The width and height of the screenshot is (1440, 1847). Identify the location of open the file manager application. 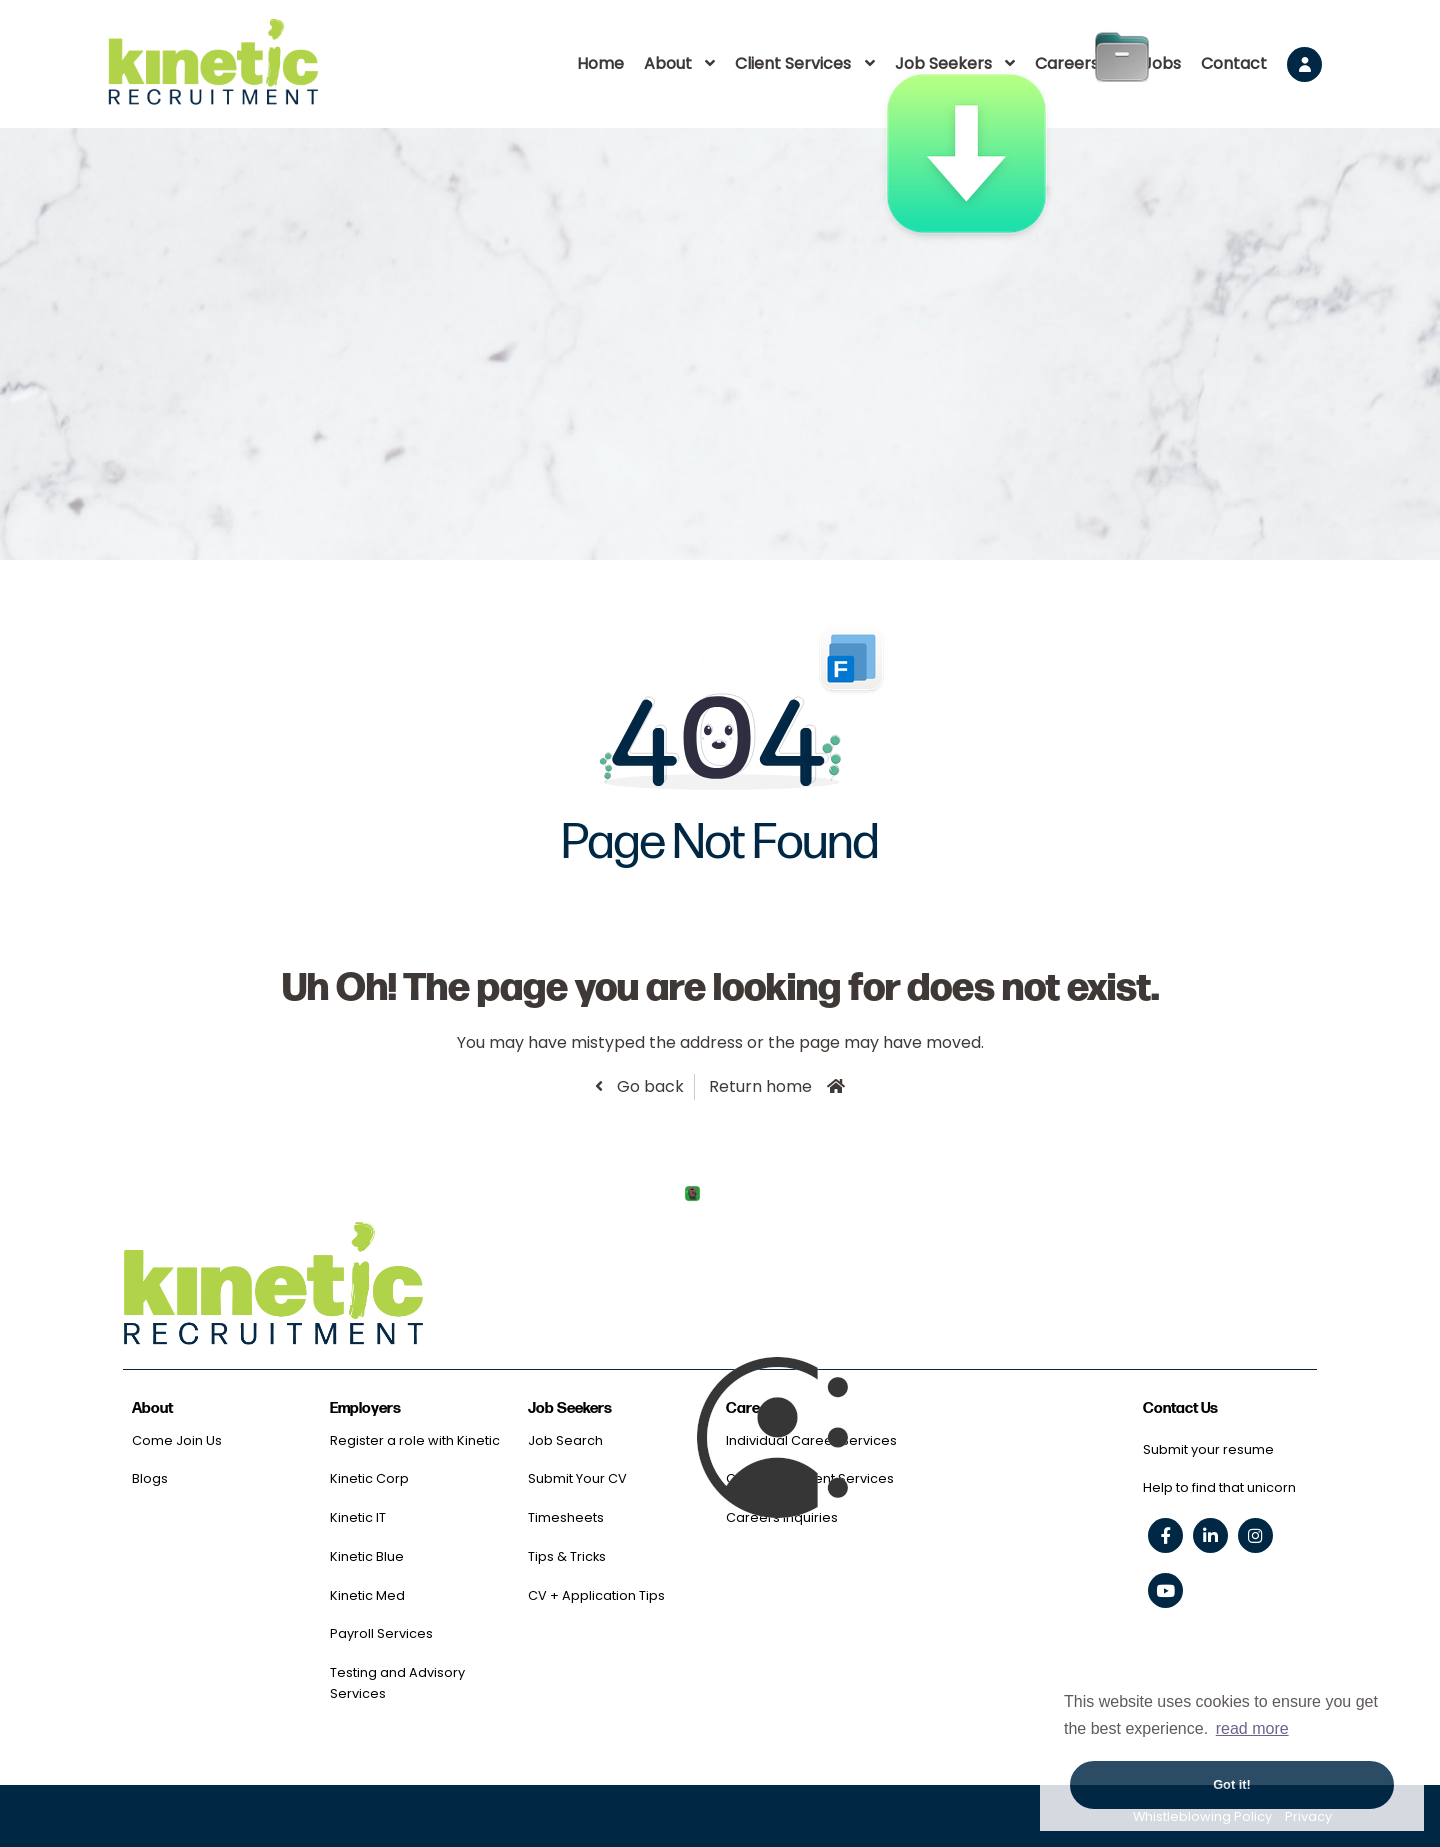
(1122, 57).